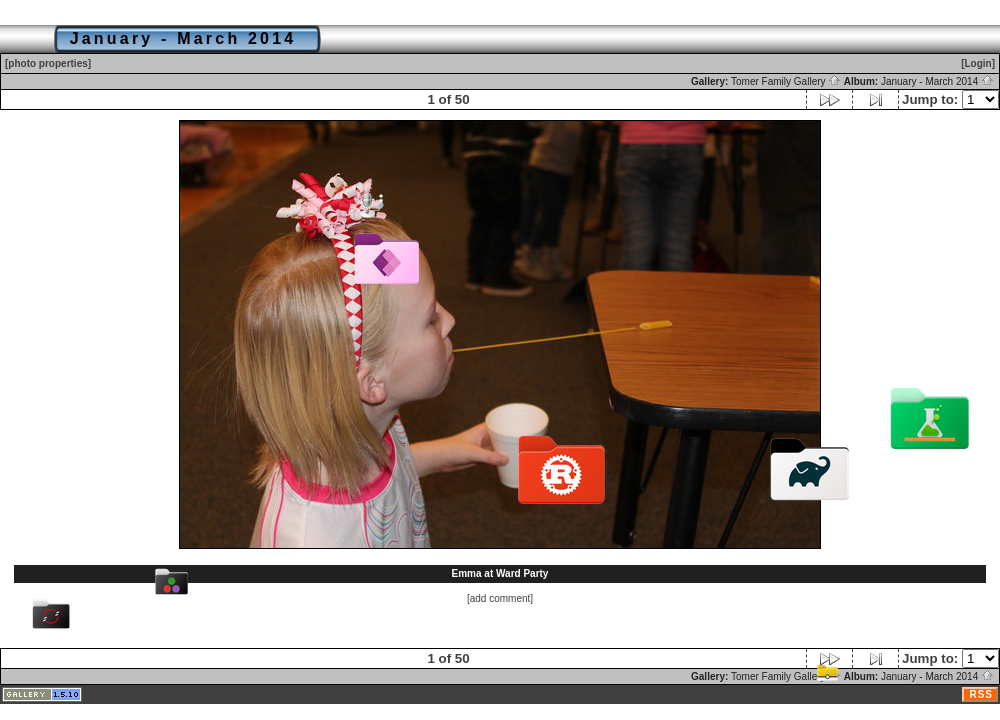  What do you see at coordinates (561, 472) in the screenshot?
I see `open folder containing rust programming projects` at bounding box center [561, 472].